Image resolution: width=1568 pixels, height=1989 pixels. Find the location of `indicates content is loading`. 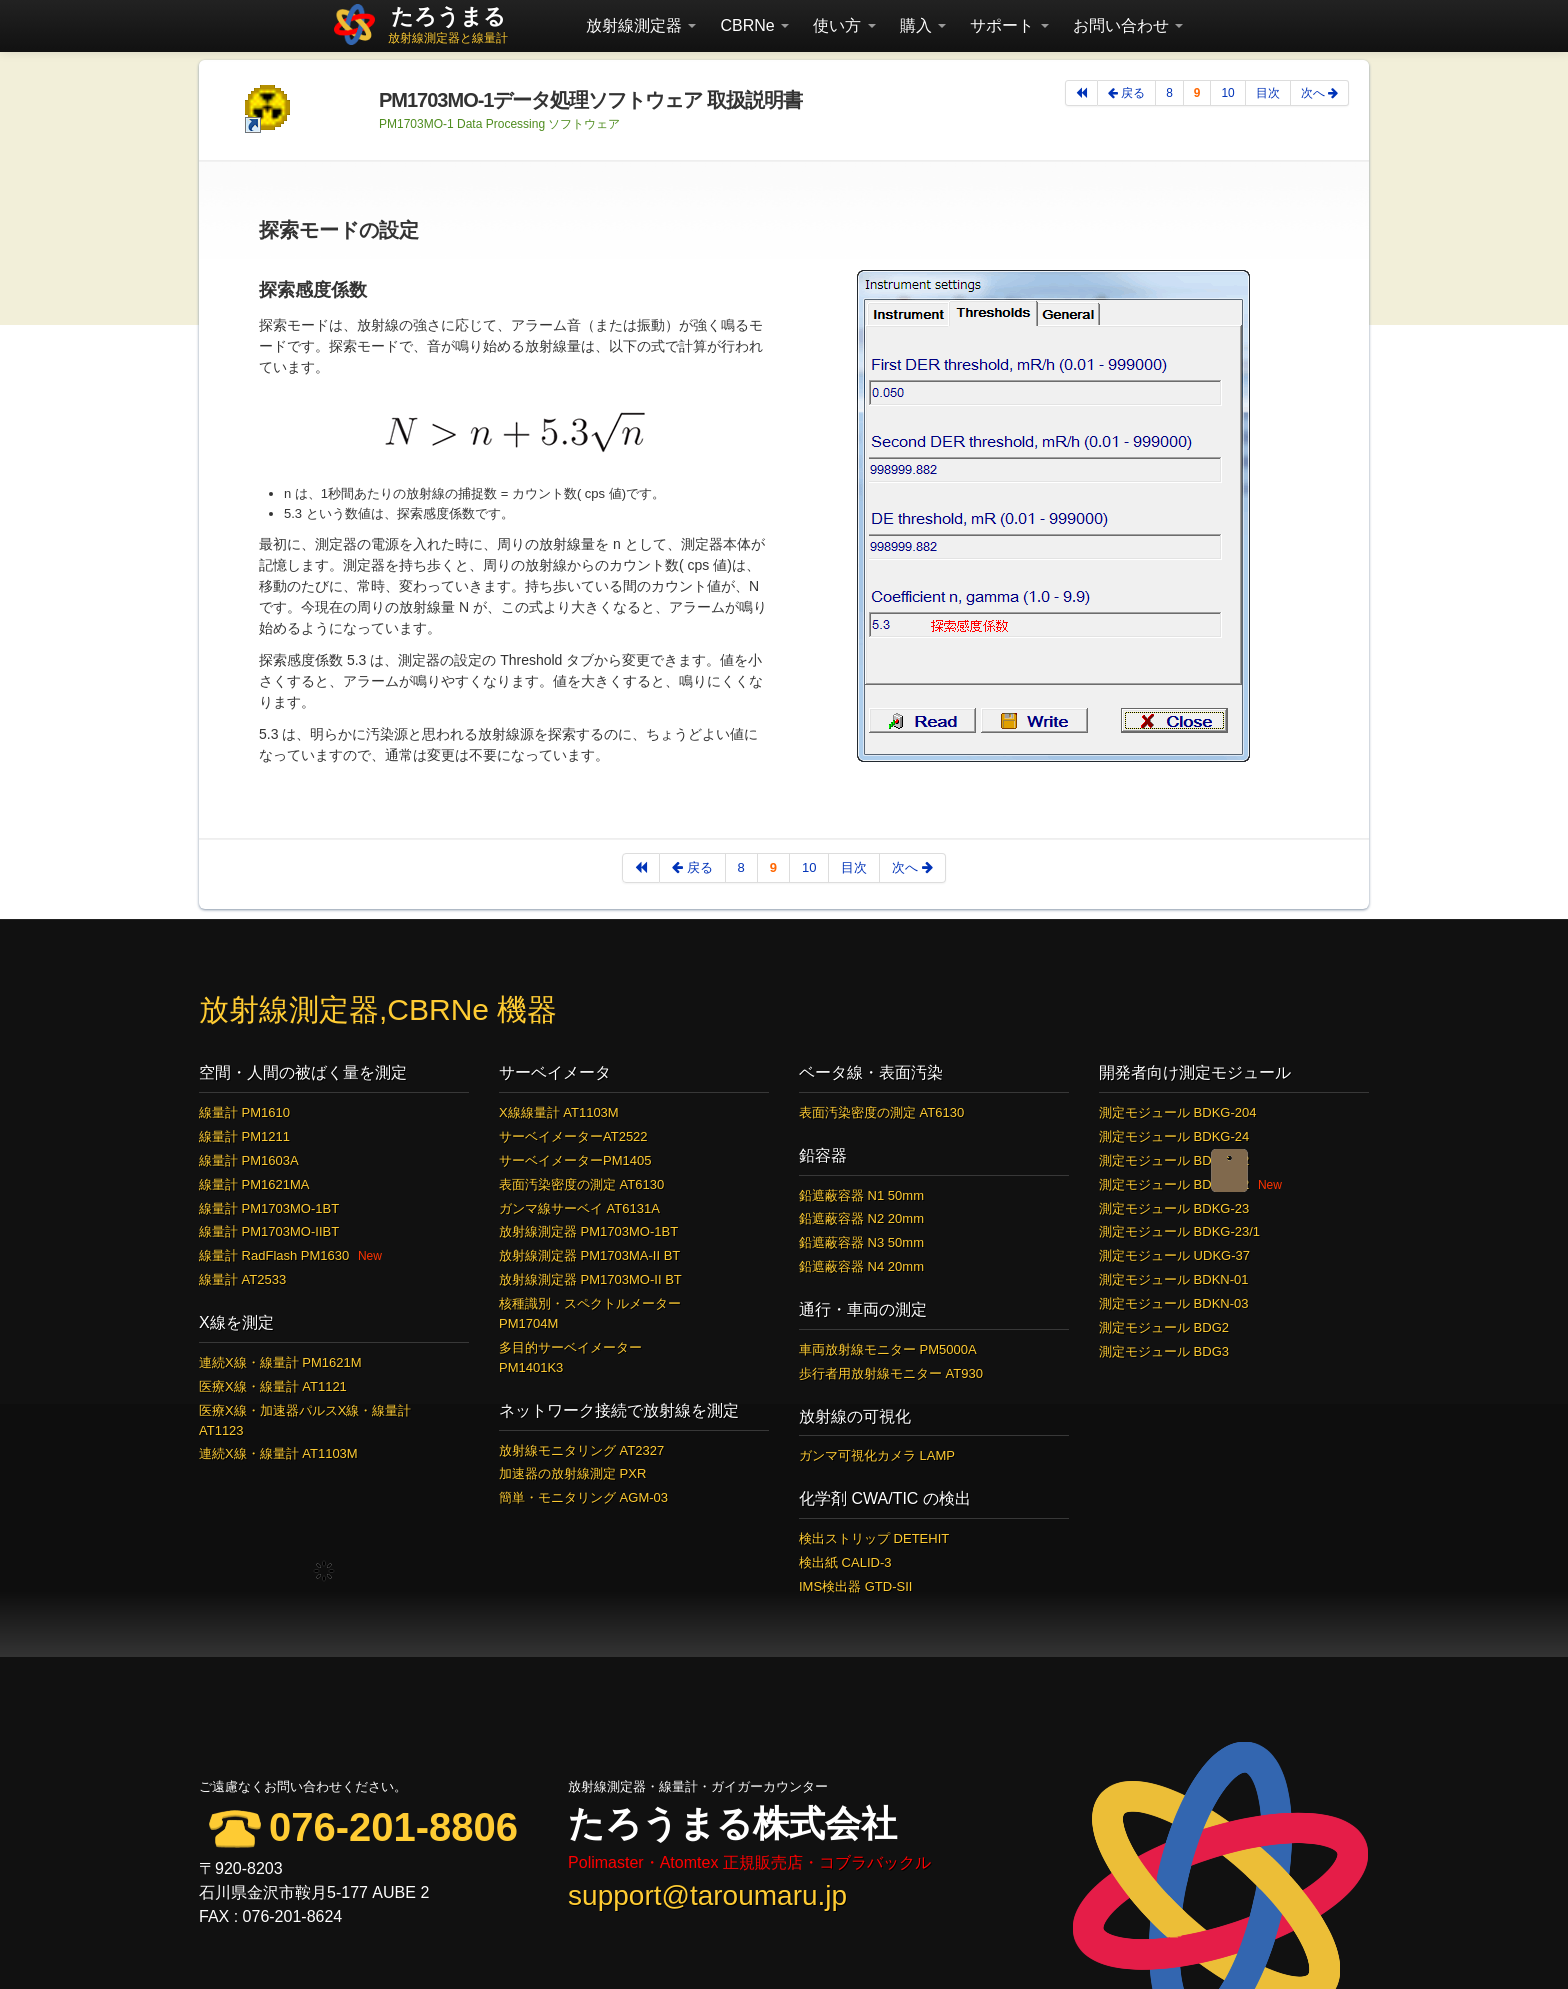

indicates content is loading is located at coordinates (324, 1571).